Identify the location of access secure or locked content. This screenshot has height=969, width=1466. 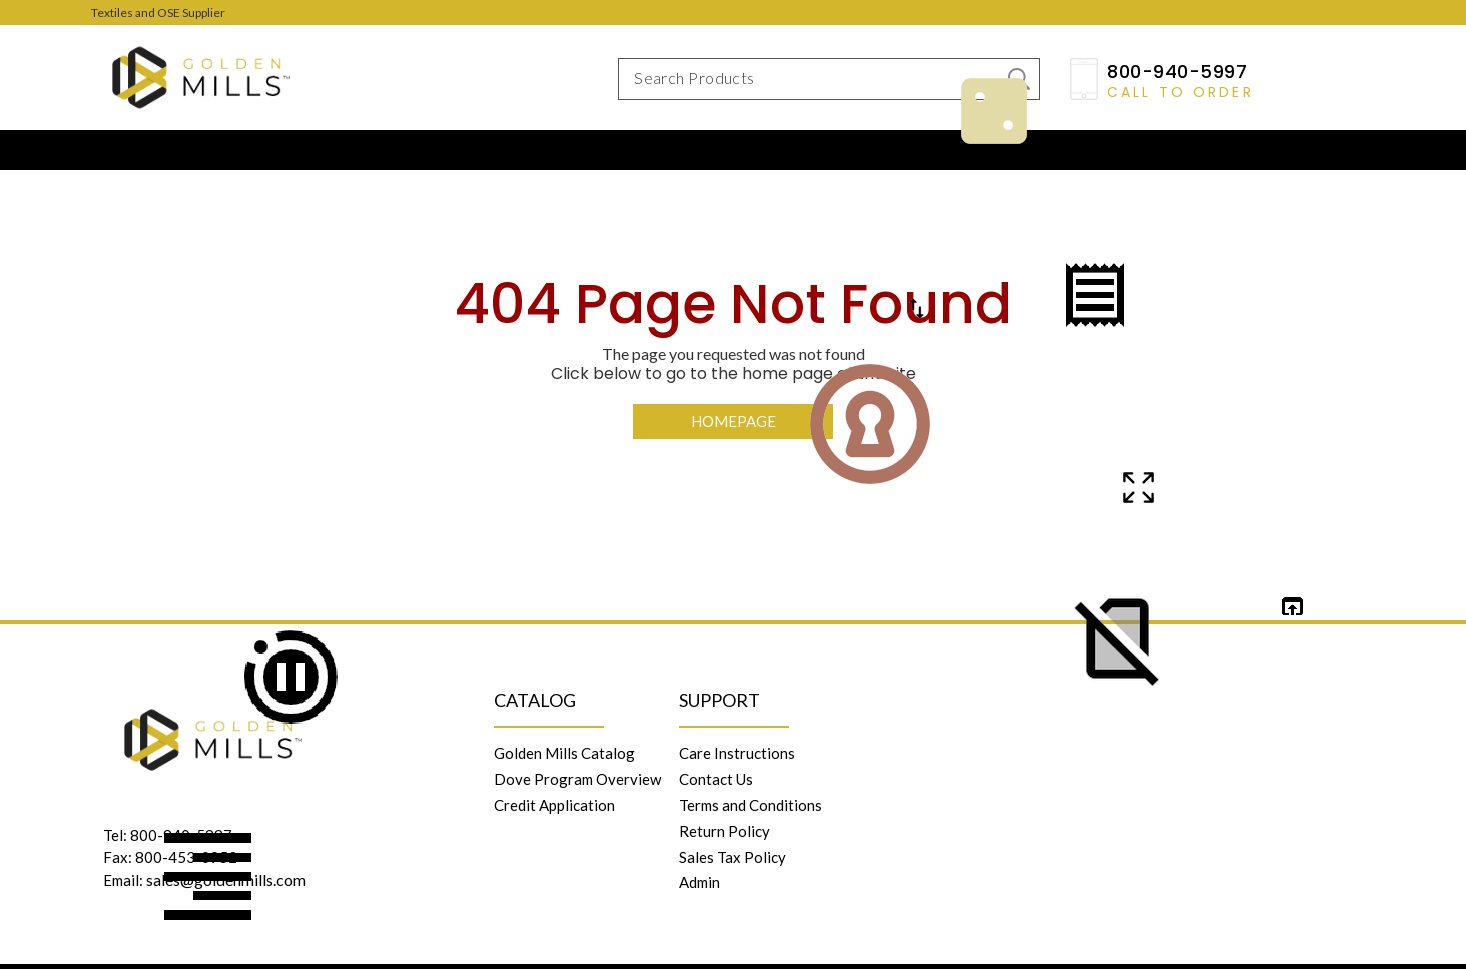
(870, 424).